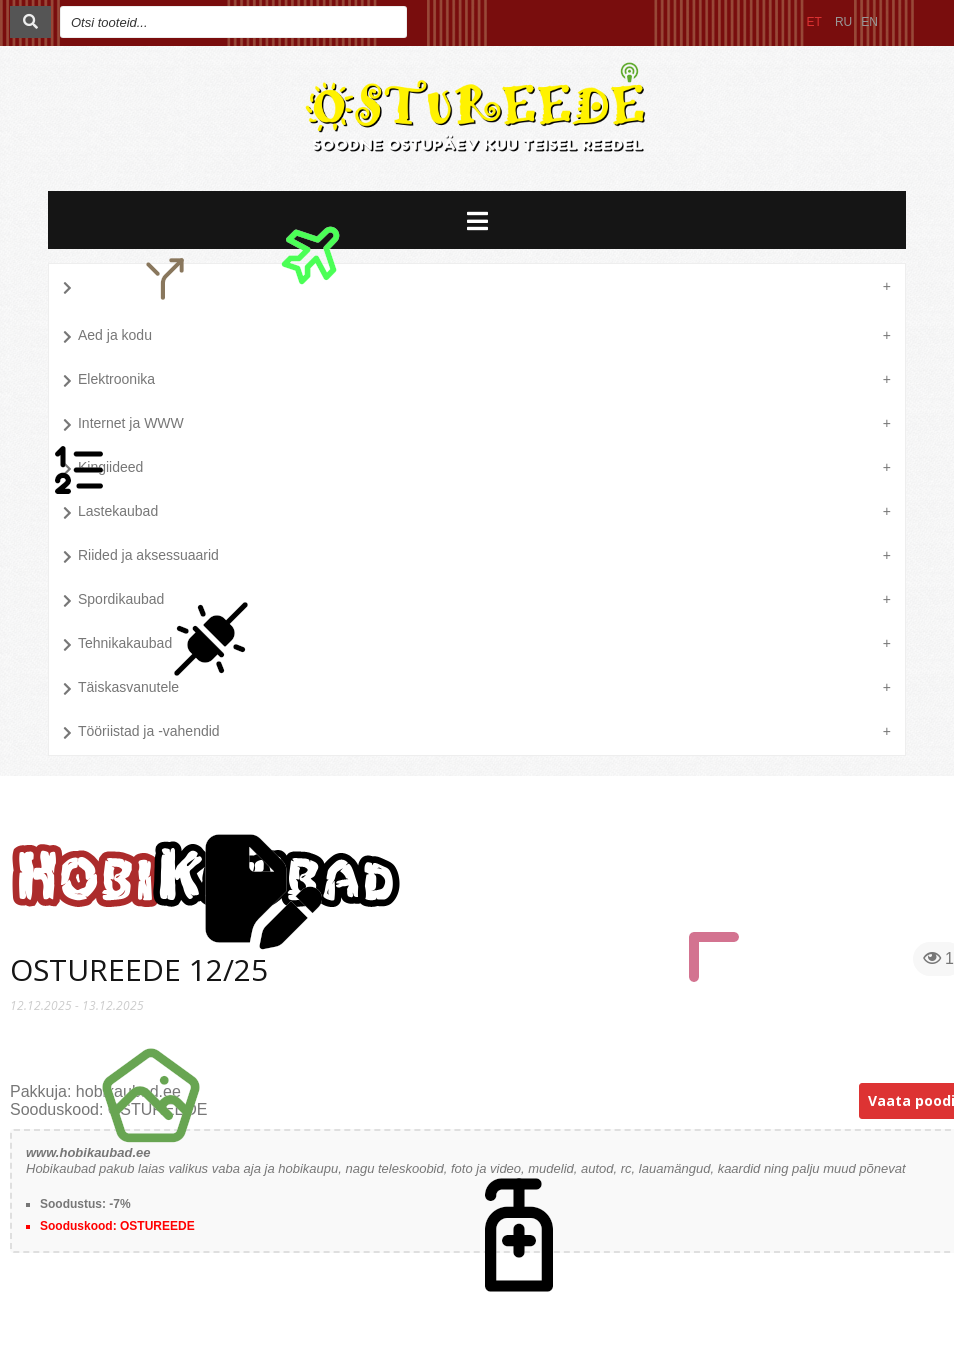  What do you see at coordinates (519, 1235) in the screenshot?
I see `access hygiene or sanitation information` at bounding box center [519, 1235].